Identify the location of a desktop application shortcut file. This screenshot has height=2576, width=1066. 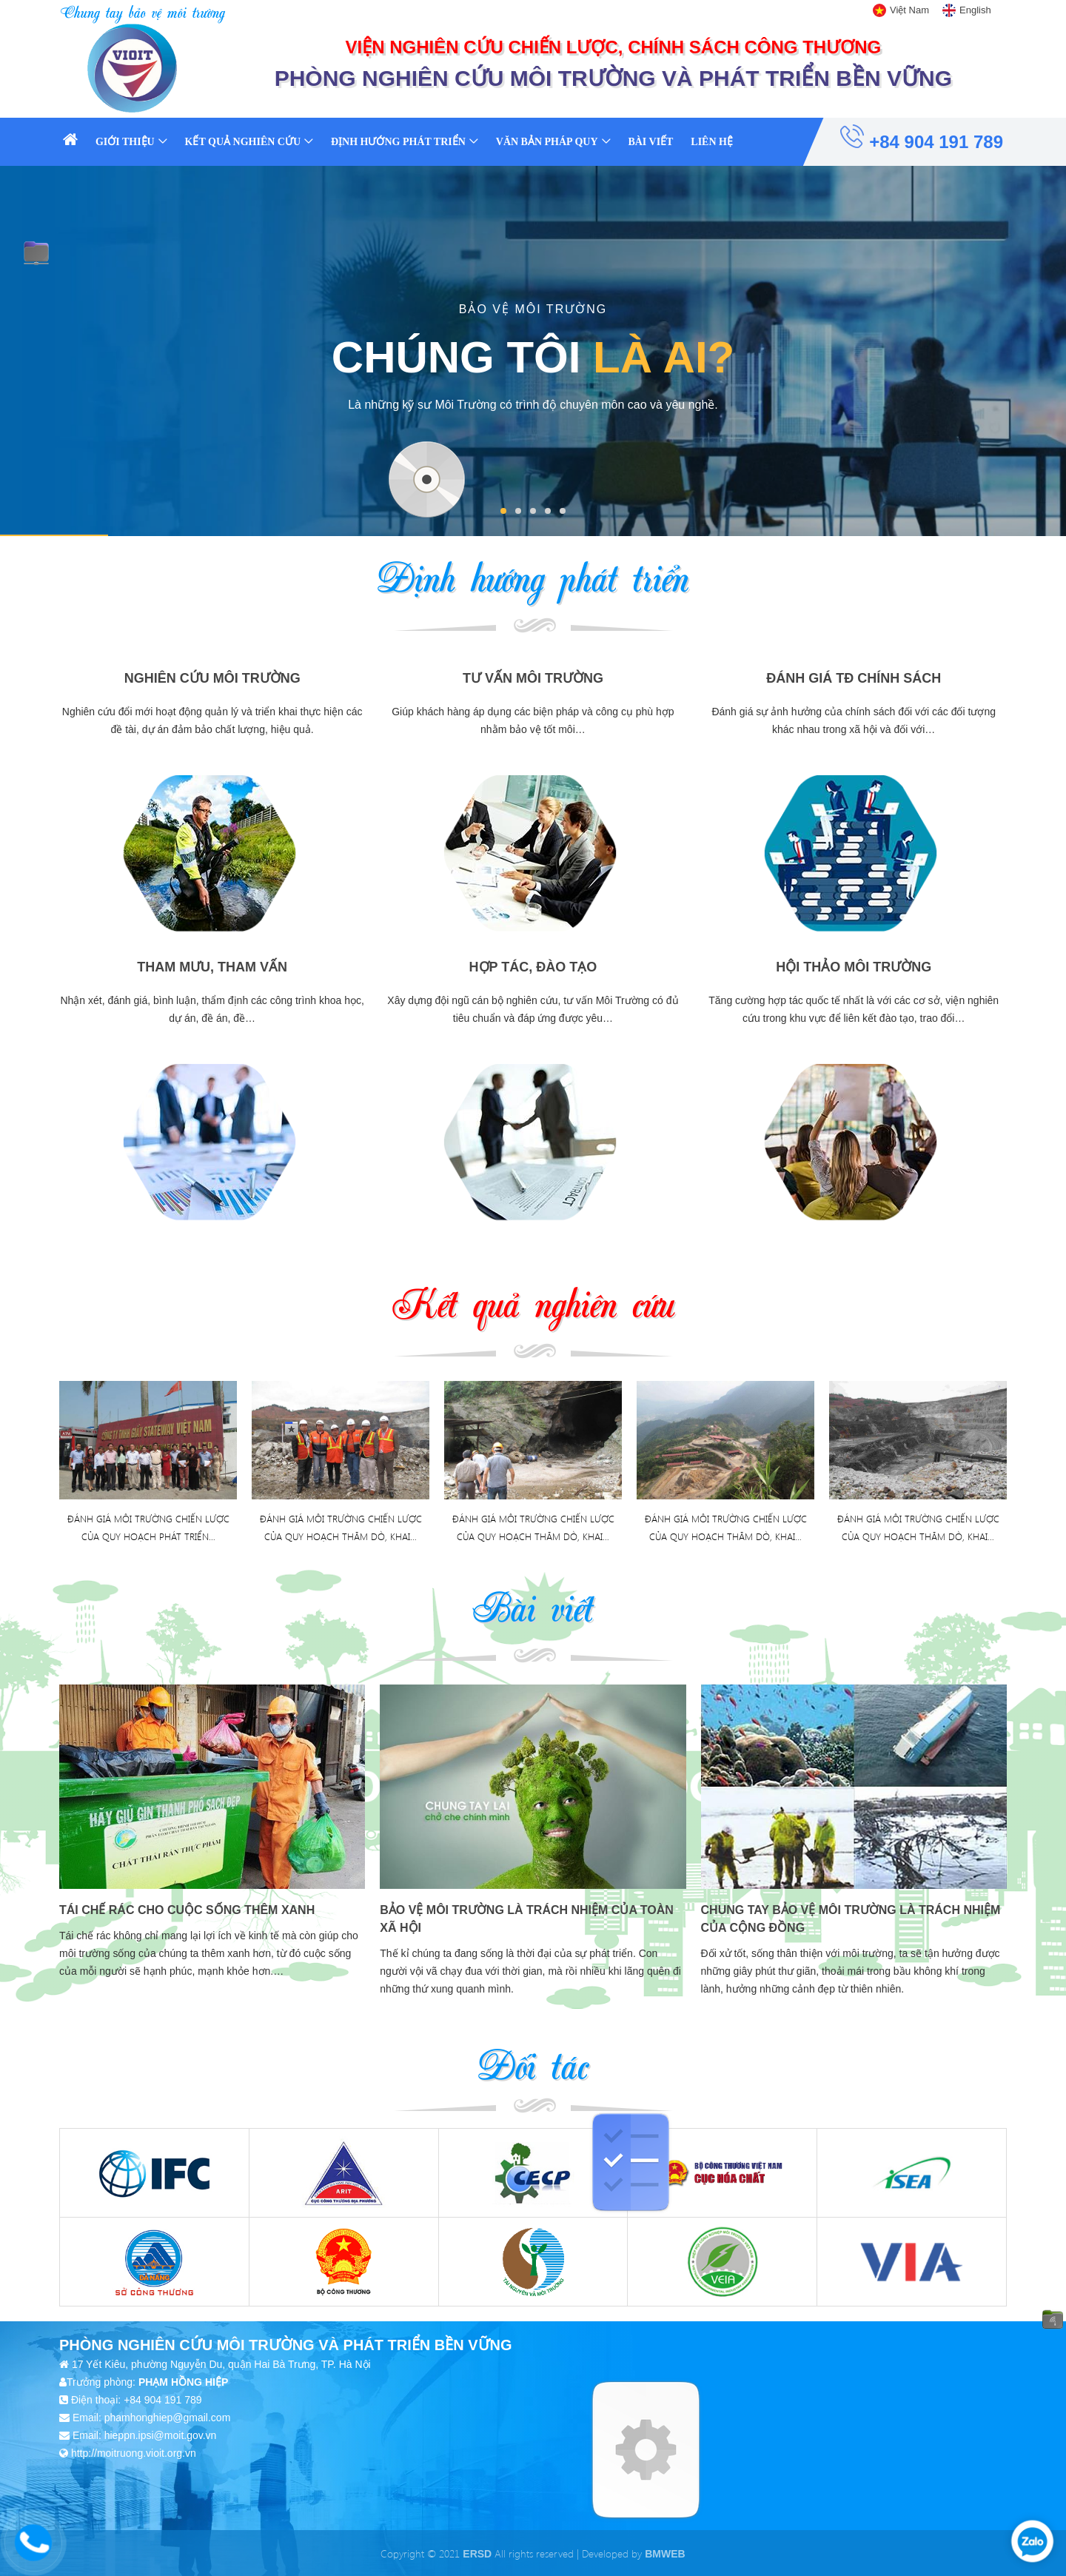
(646, 2449).